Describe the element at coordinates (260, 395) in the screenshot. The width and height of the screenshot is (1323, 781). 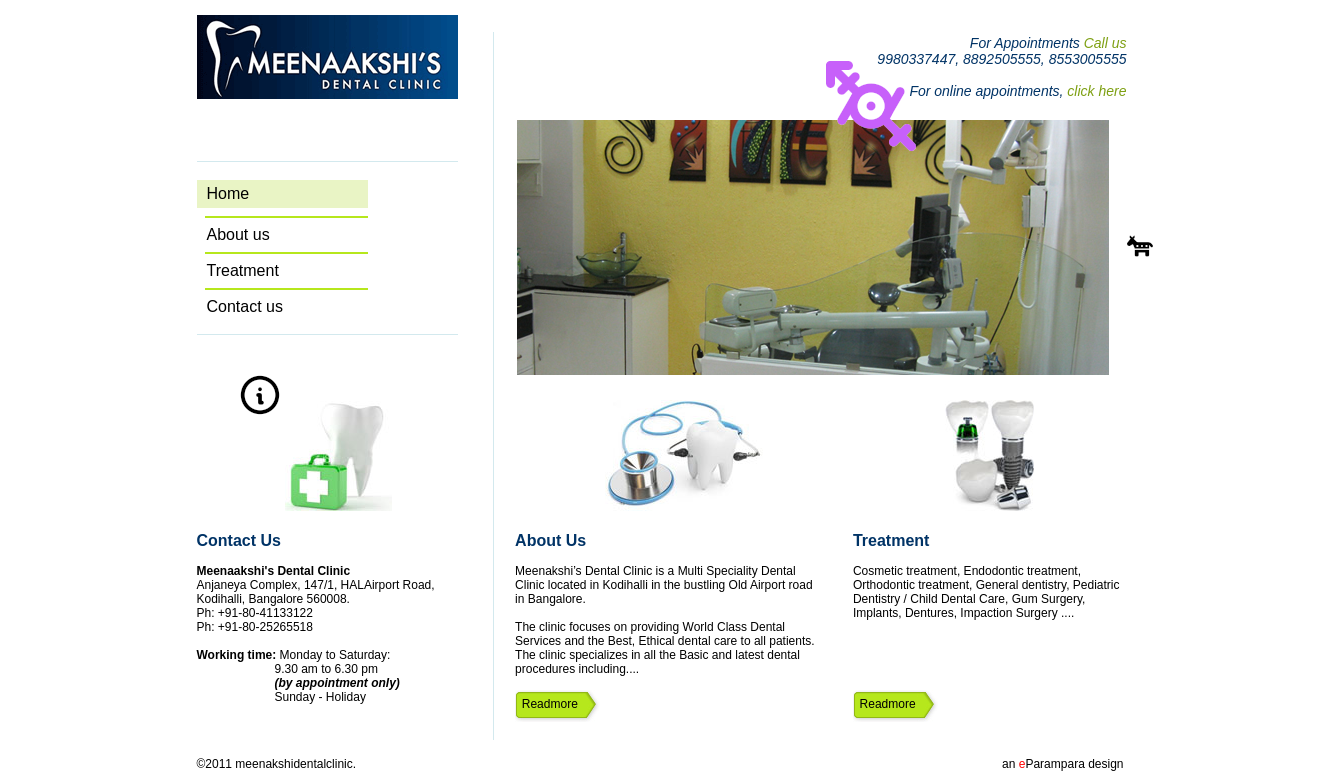
I see `view more information or details` at that location.